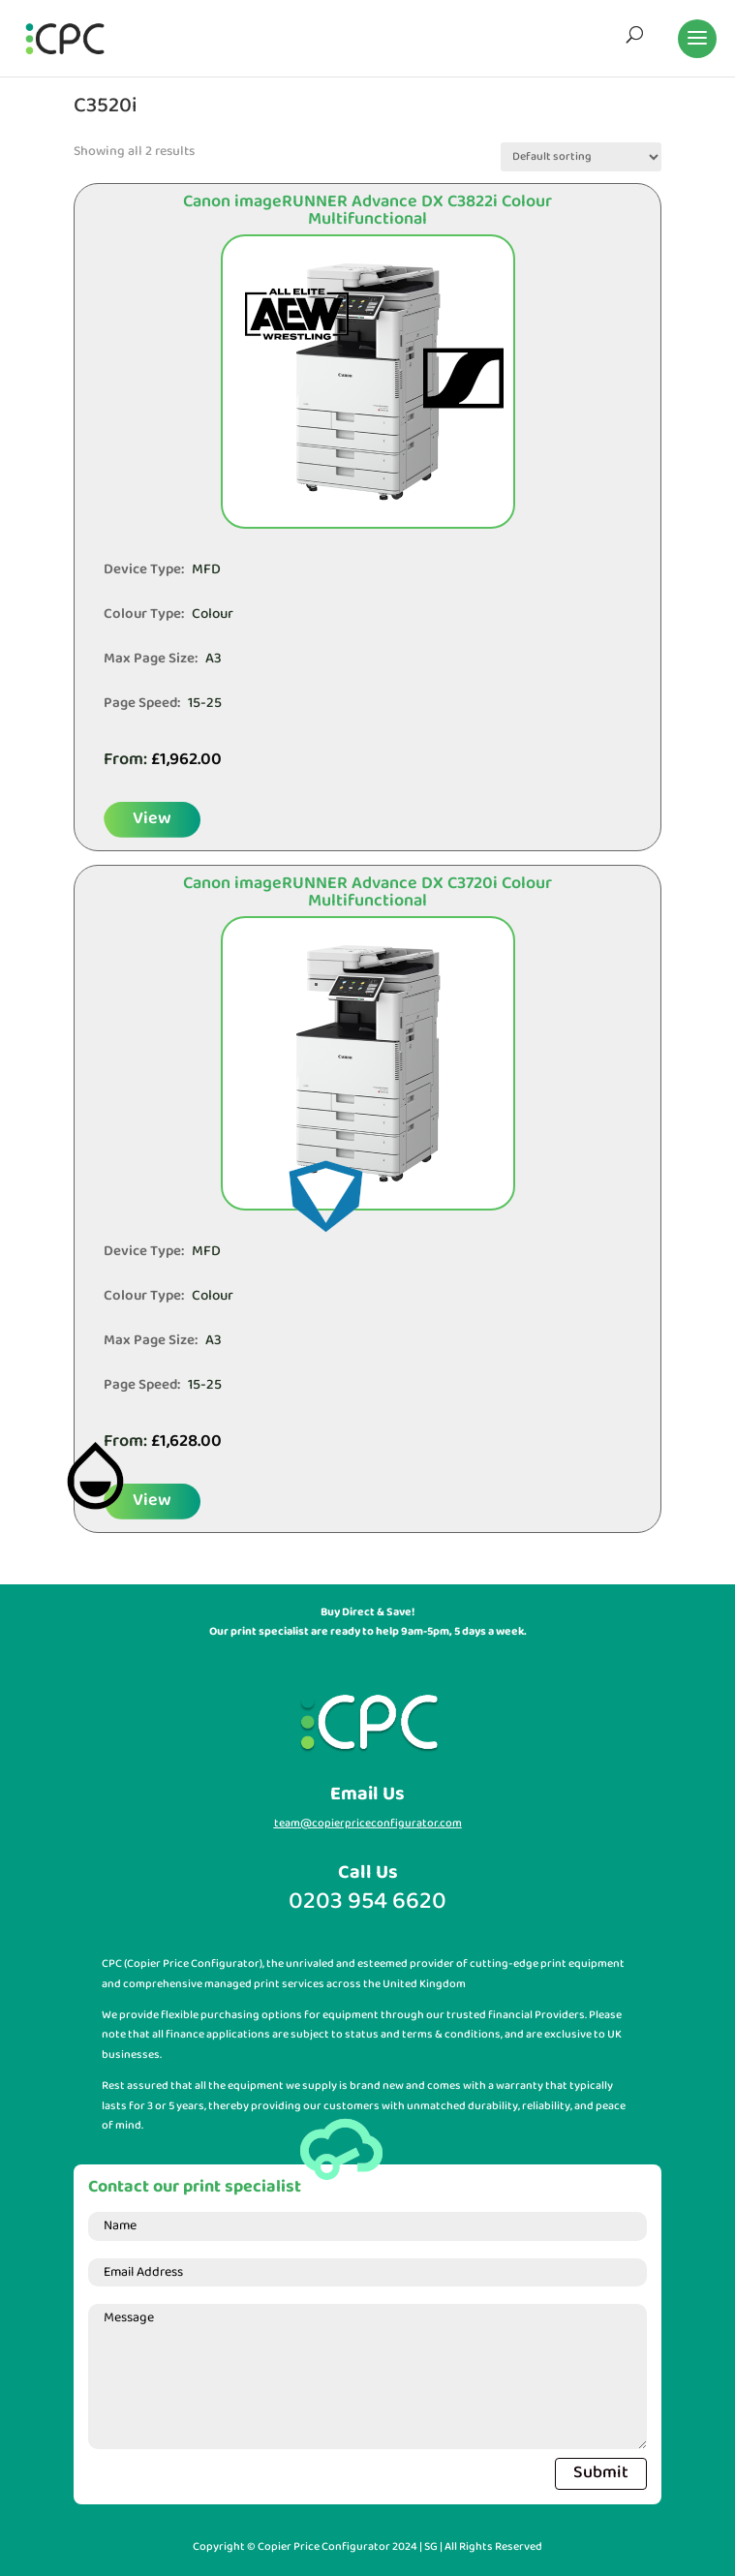 The width and height of the screenshot is (735, 2576). Describe the element at coordinates (296, 314) in the screenshot. I see `visit the All Elite Wrestling website` at that location.